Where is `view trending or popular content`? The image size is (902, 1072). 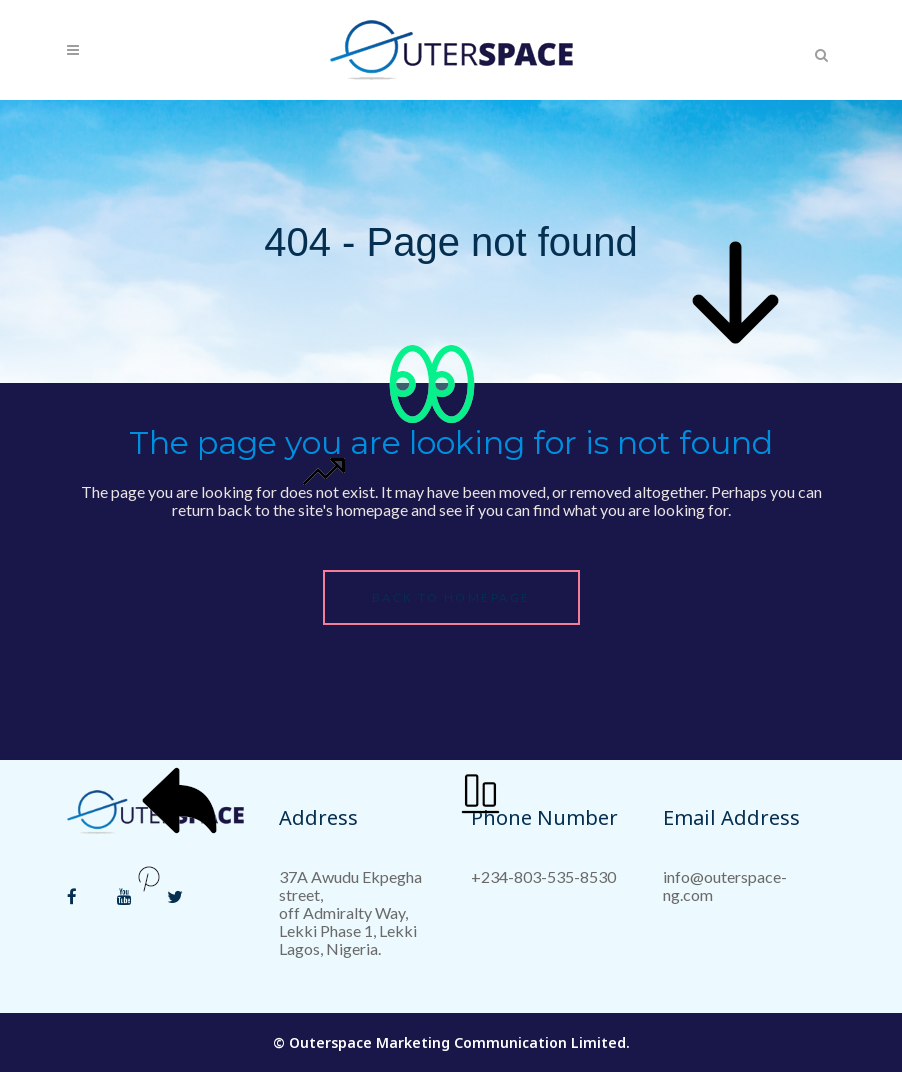
view trending or popular content is located at coordinates (324, 473).